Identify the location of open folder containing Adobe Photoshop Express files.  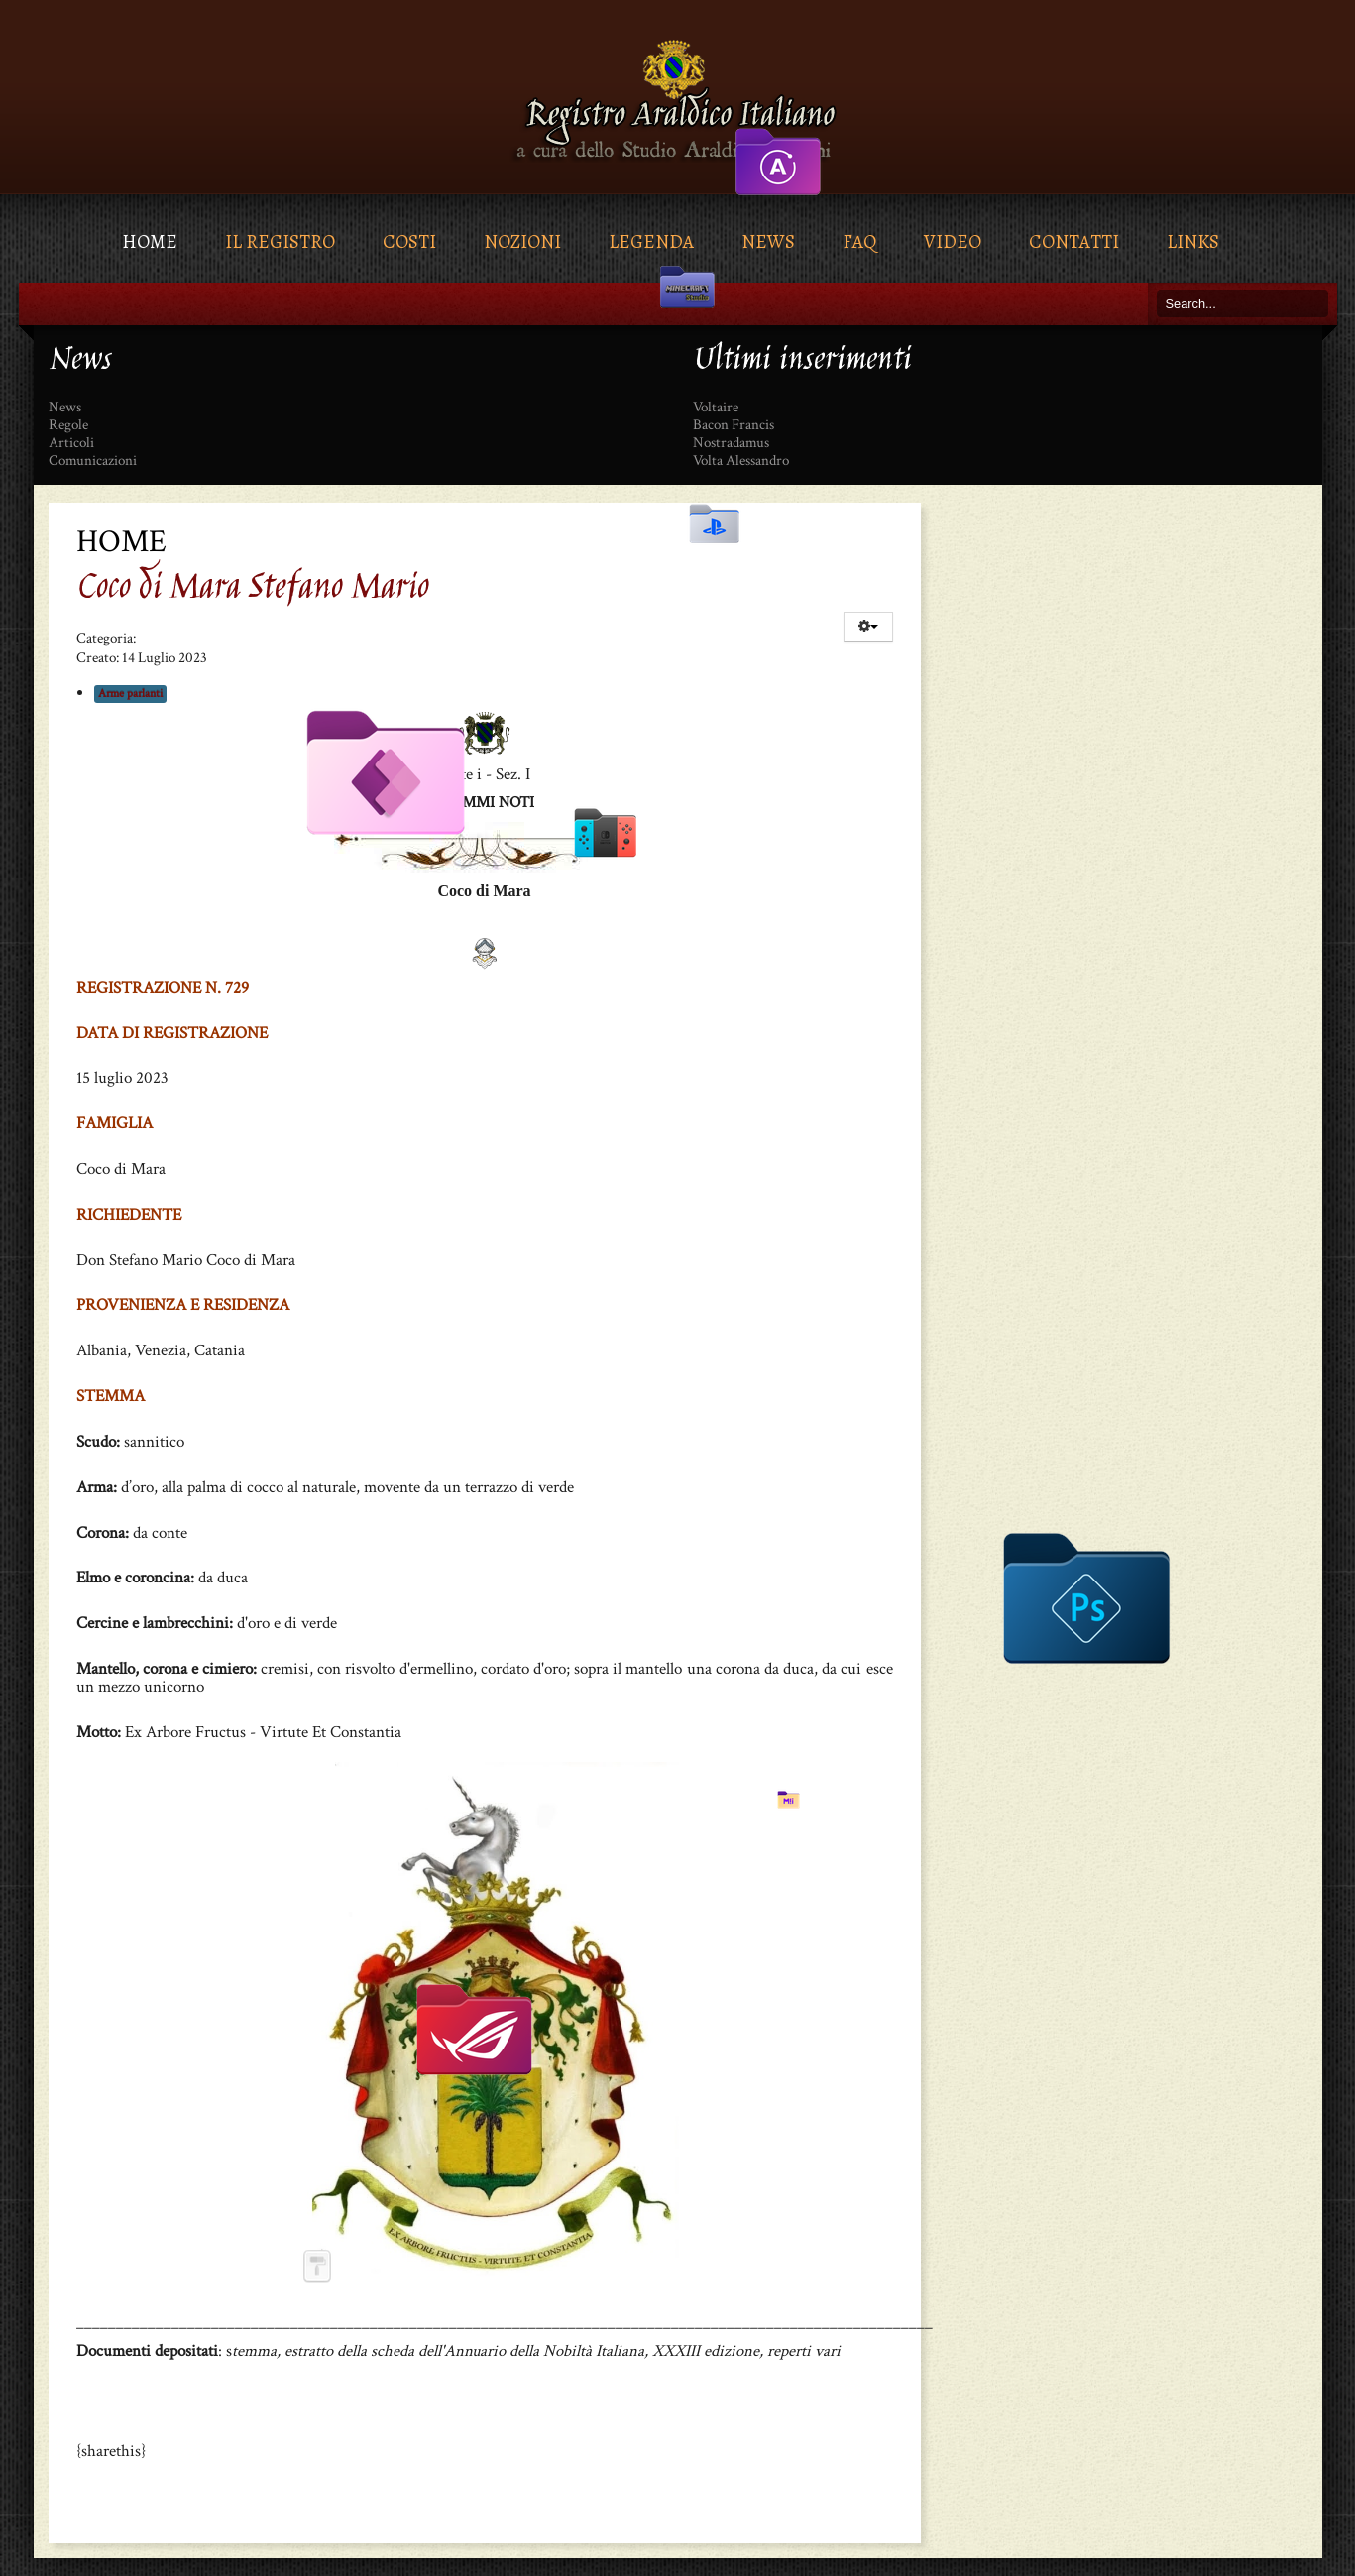
(1085, 1602).